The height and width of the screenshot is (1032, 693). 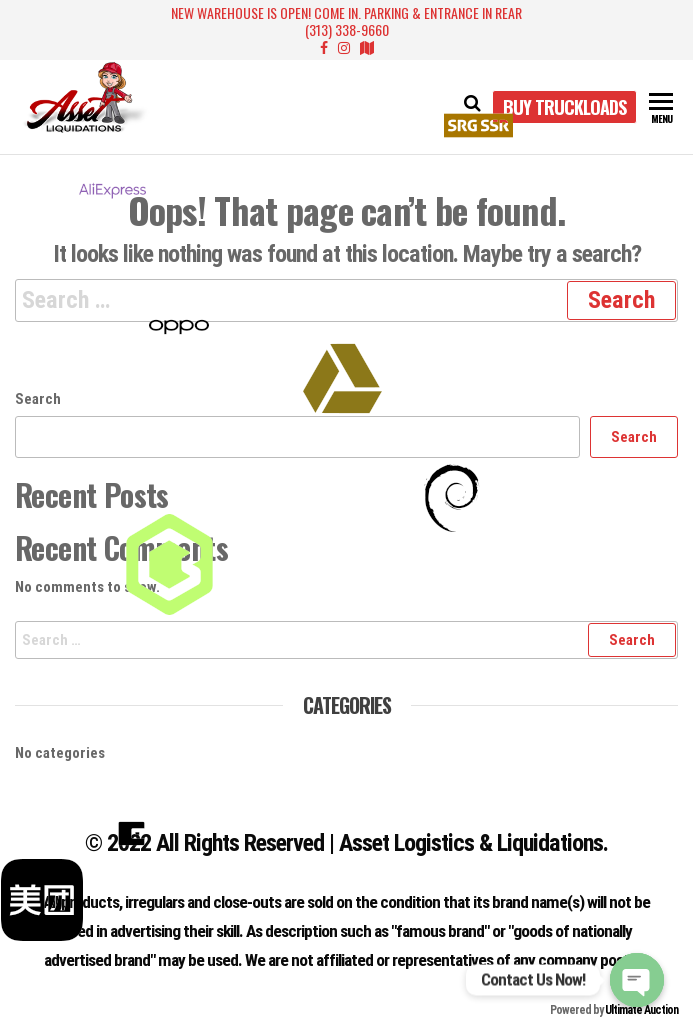 What do you see at coordinates (452, 498) in the screenshot?
I see `debian linux operating system logo` at bounding box center [452, 498].